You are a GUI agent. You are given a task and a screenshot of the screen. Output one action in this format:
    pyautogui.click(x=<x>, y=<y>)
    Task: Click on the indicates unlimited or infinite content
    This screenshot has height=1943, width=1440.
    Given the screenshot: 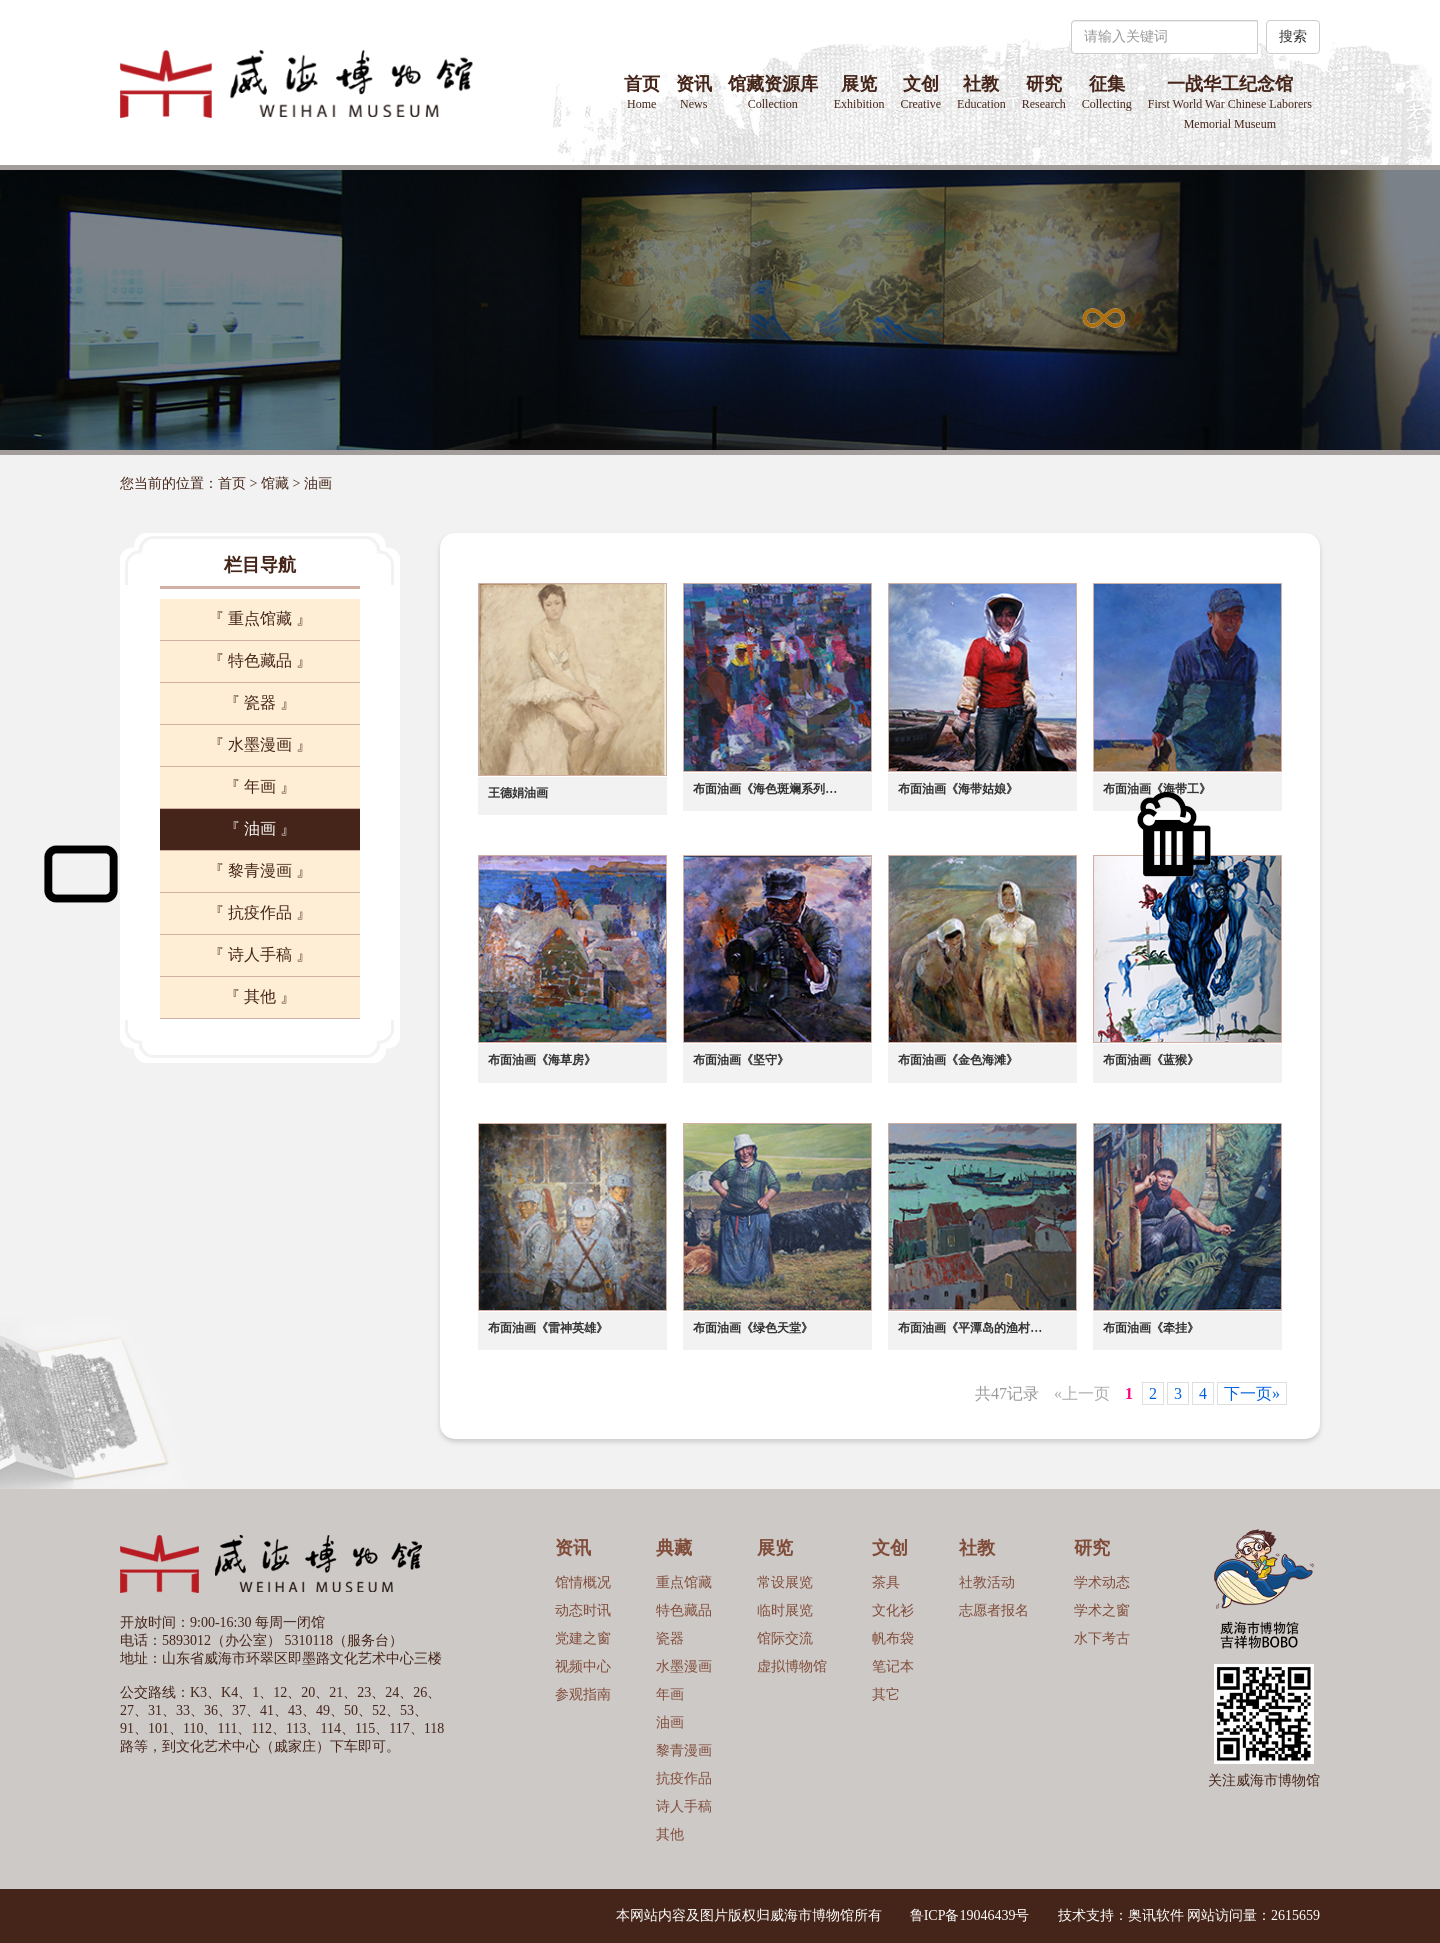 What is the action you would take?
    pyautogui.click(x=1104, y=318)
    